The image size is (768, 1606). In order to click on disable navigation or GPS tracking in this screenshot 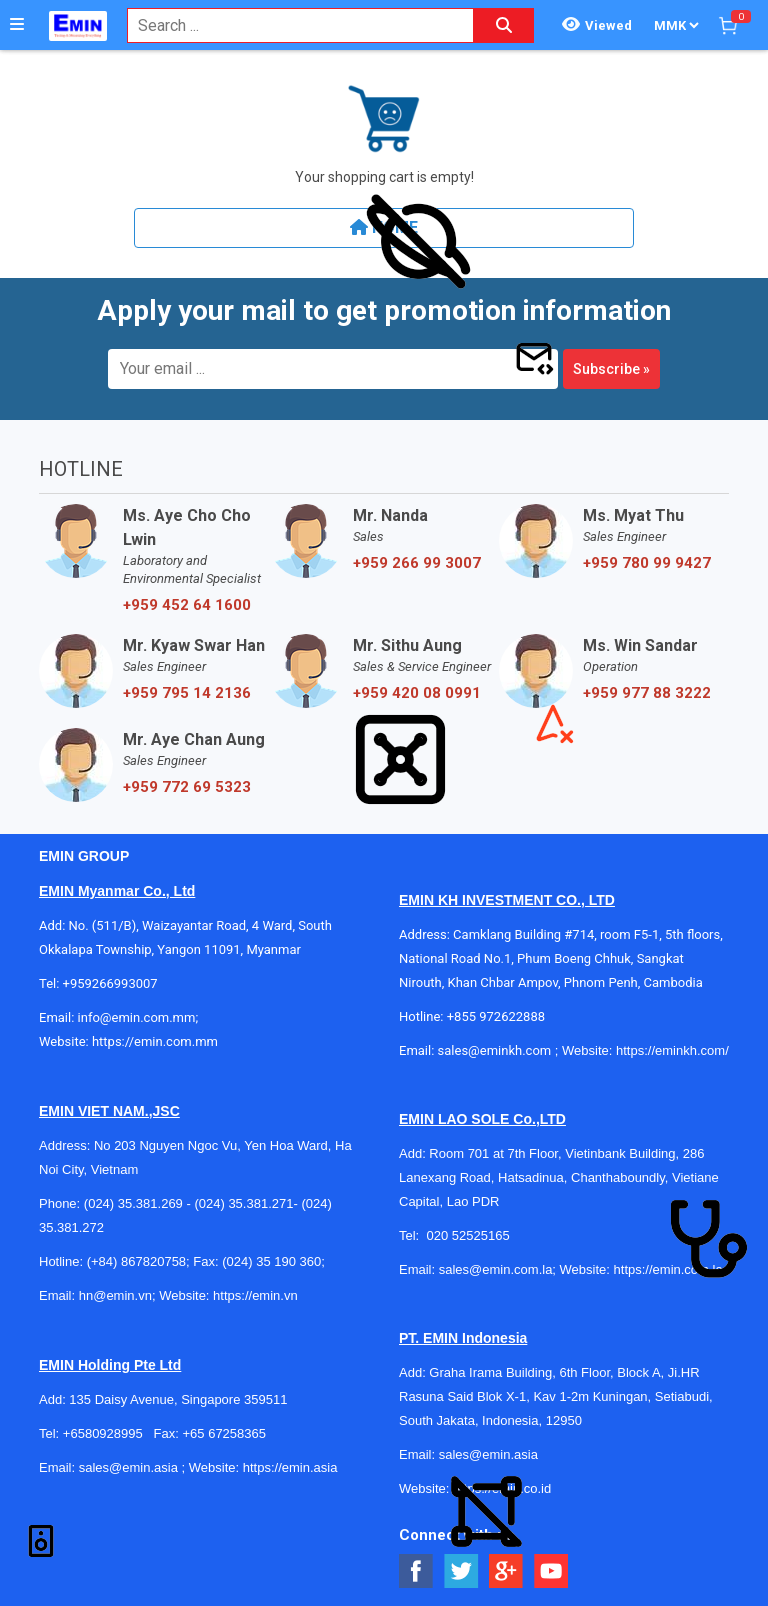, I will do `click(553, 723)`.